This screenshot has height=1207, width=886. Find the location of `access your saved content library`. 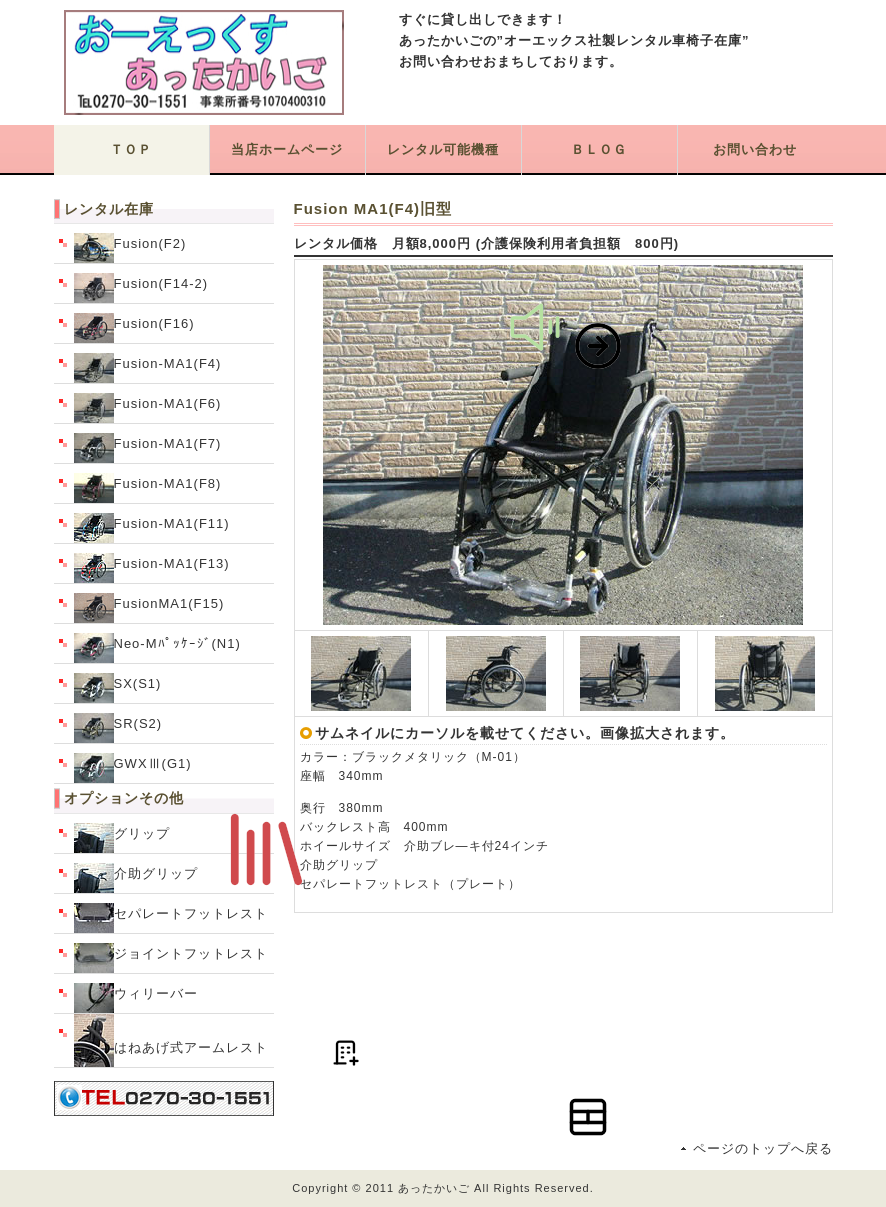

access your saved content library is located at coordinates (266, 849).